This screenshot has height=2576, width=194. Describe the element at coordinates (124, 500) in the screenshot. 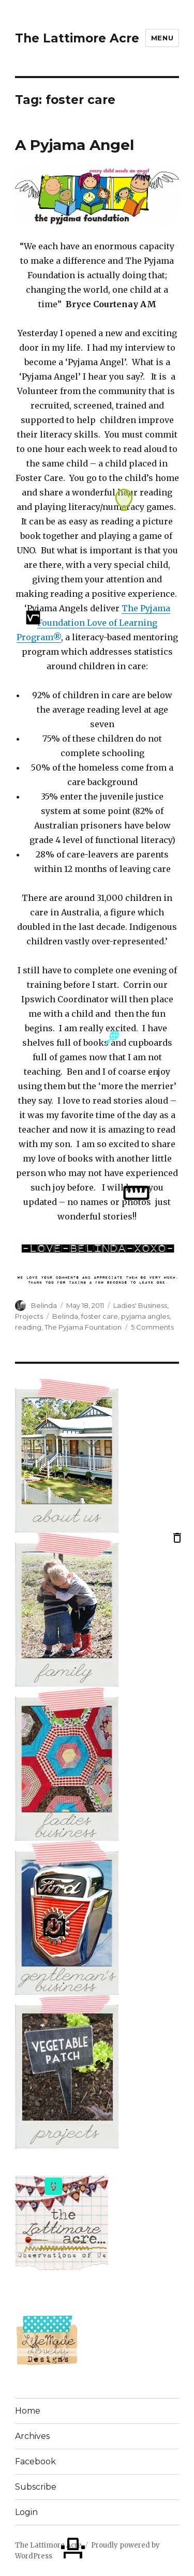

I see `celebration or party event indicator` at that location.